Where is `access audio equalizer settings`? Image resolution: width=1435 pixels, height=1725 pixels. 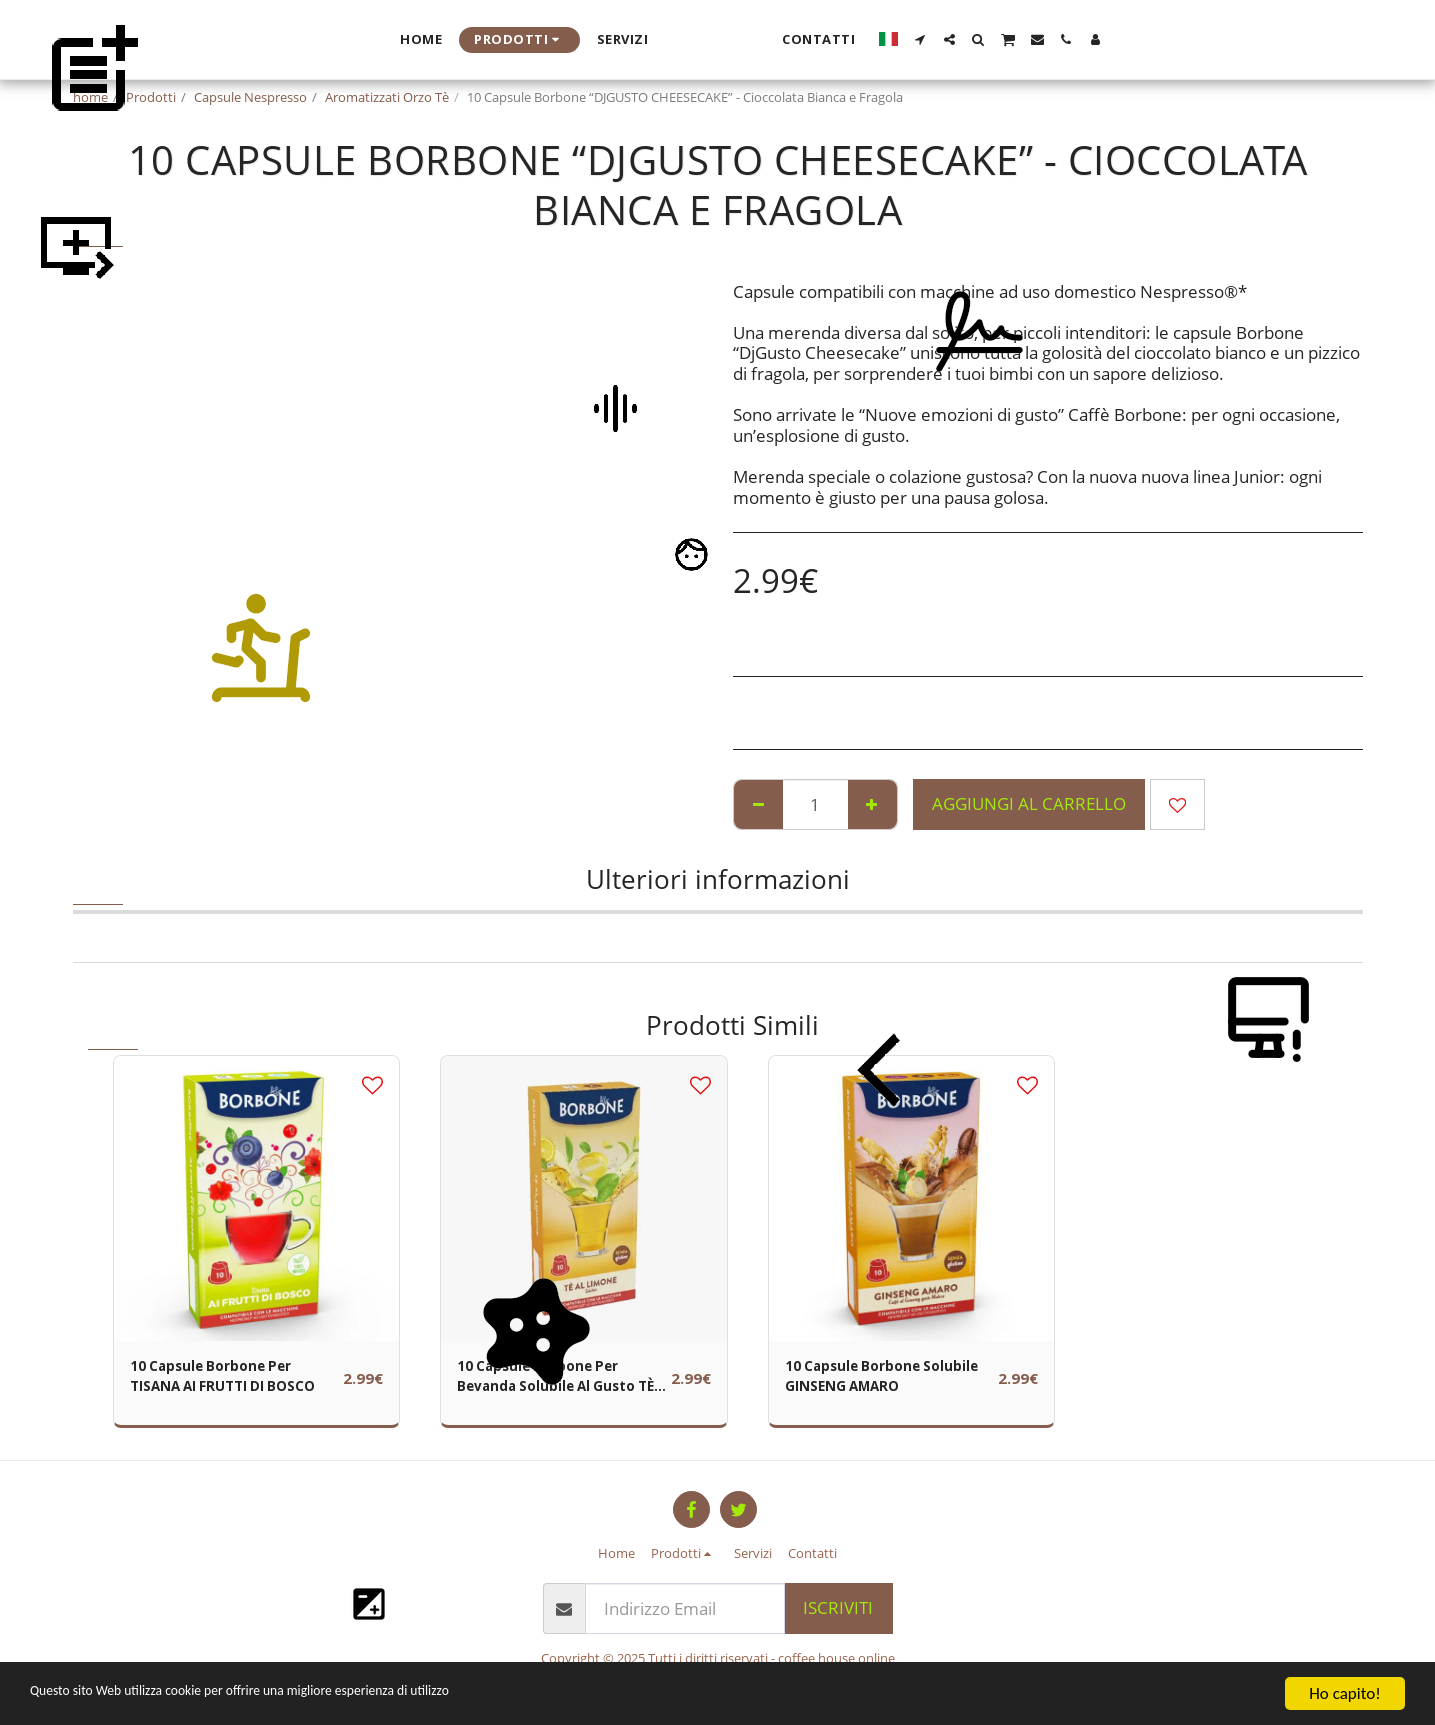
access audio equalizer settings is located at coordinates (615, 408).